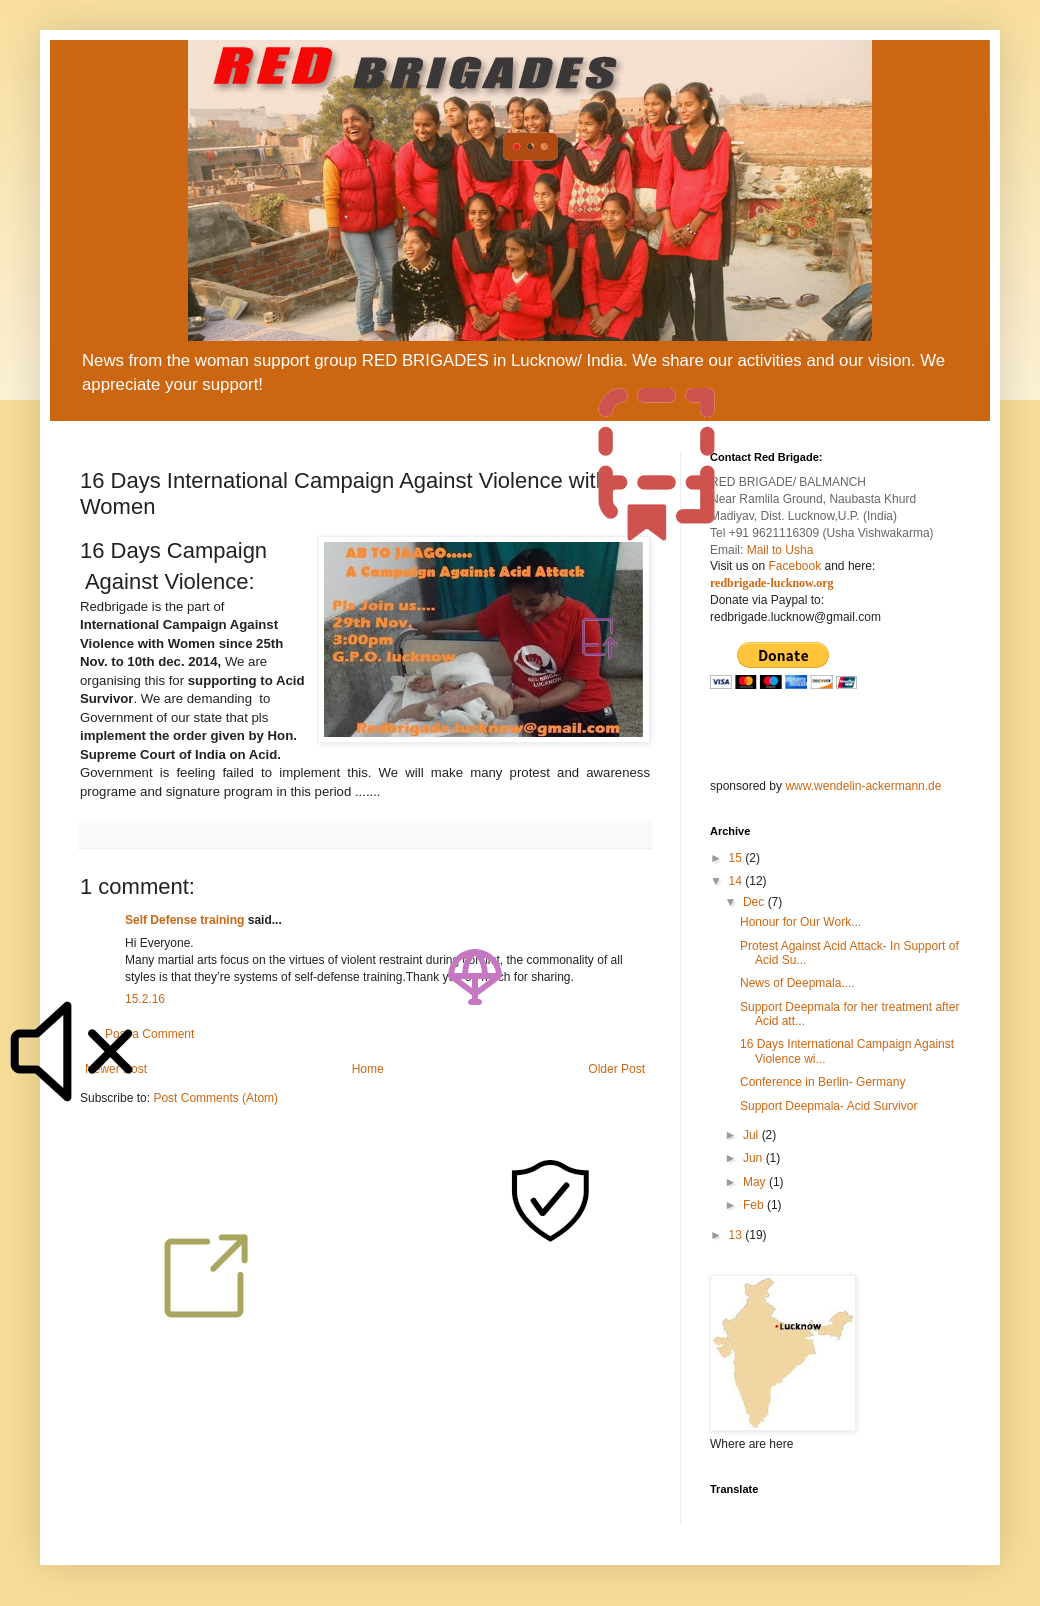 The image size is (1040, 1606). I want to click on open link in a new tab or window, so click(204, 1278).